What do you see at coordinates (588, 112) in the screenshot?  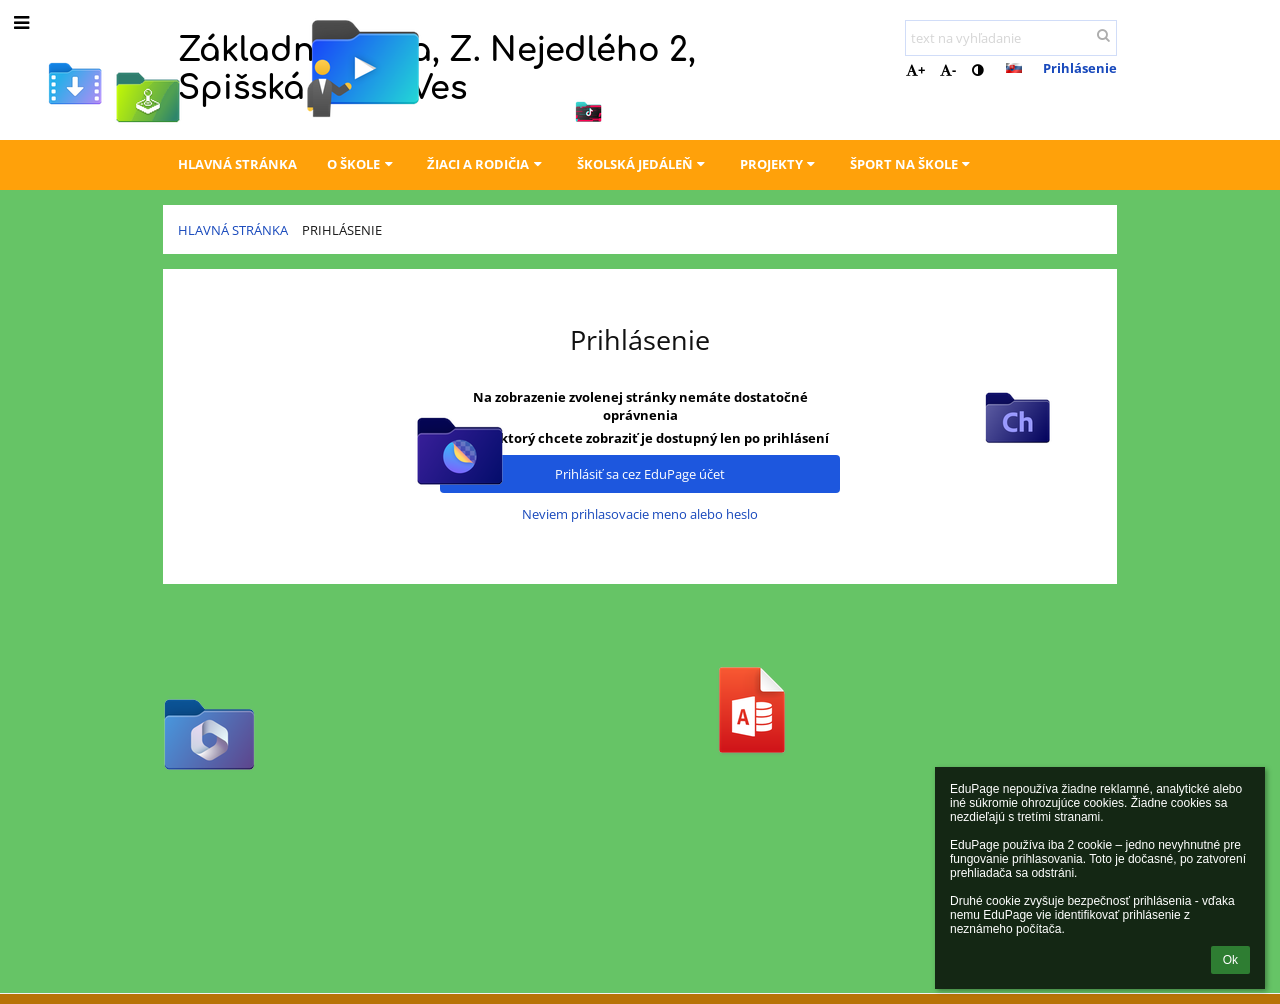 I see `open folder containing TikTok downloads or saved videos` at bounding box center [588, 112].